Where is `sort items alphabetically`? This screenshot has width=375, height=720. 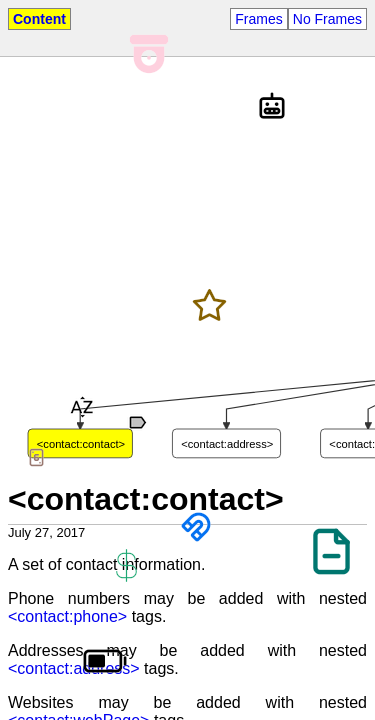
sort items alphabetically is located at coordinates (82, 407).